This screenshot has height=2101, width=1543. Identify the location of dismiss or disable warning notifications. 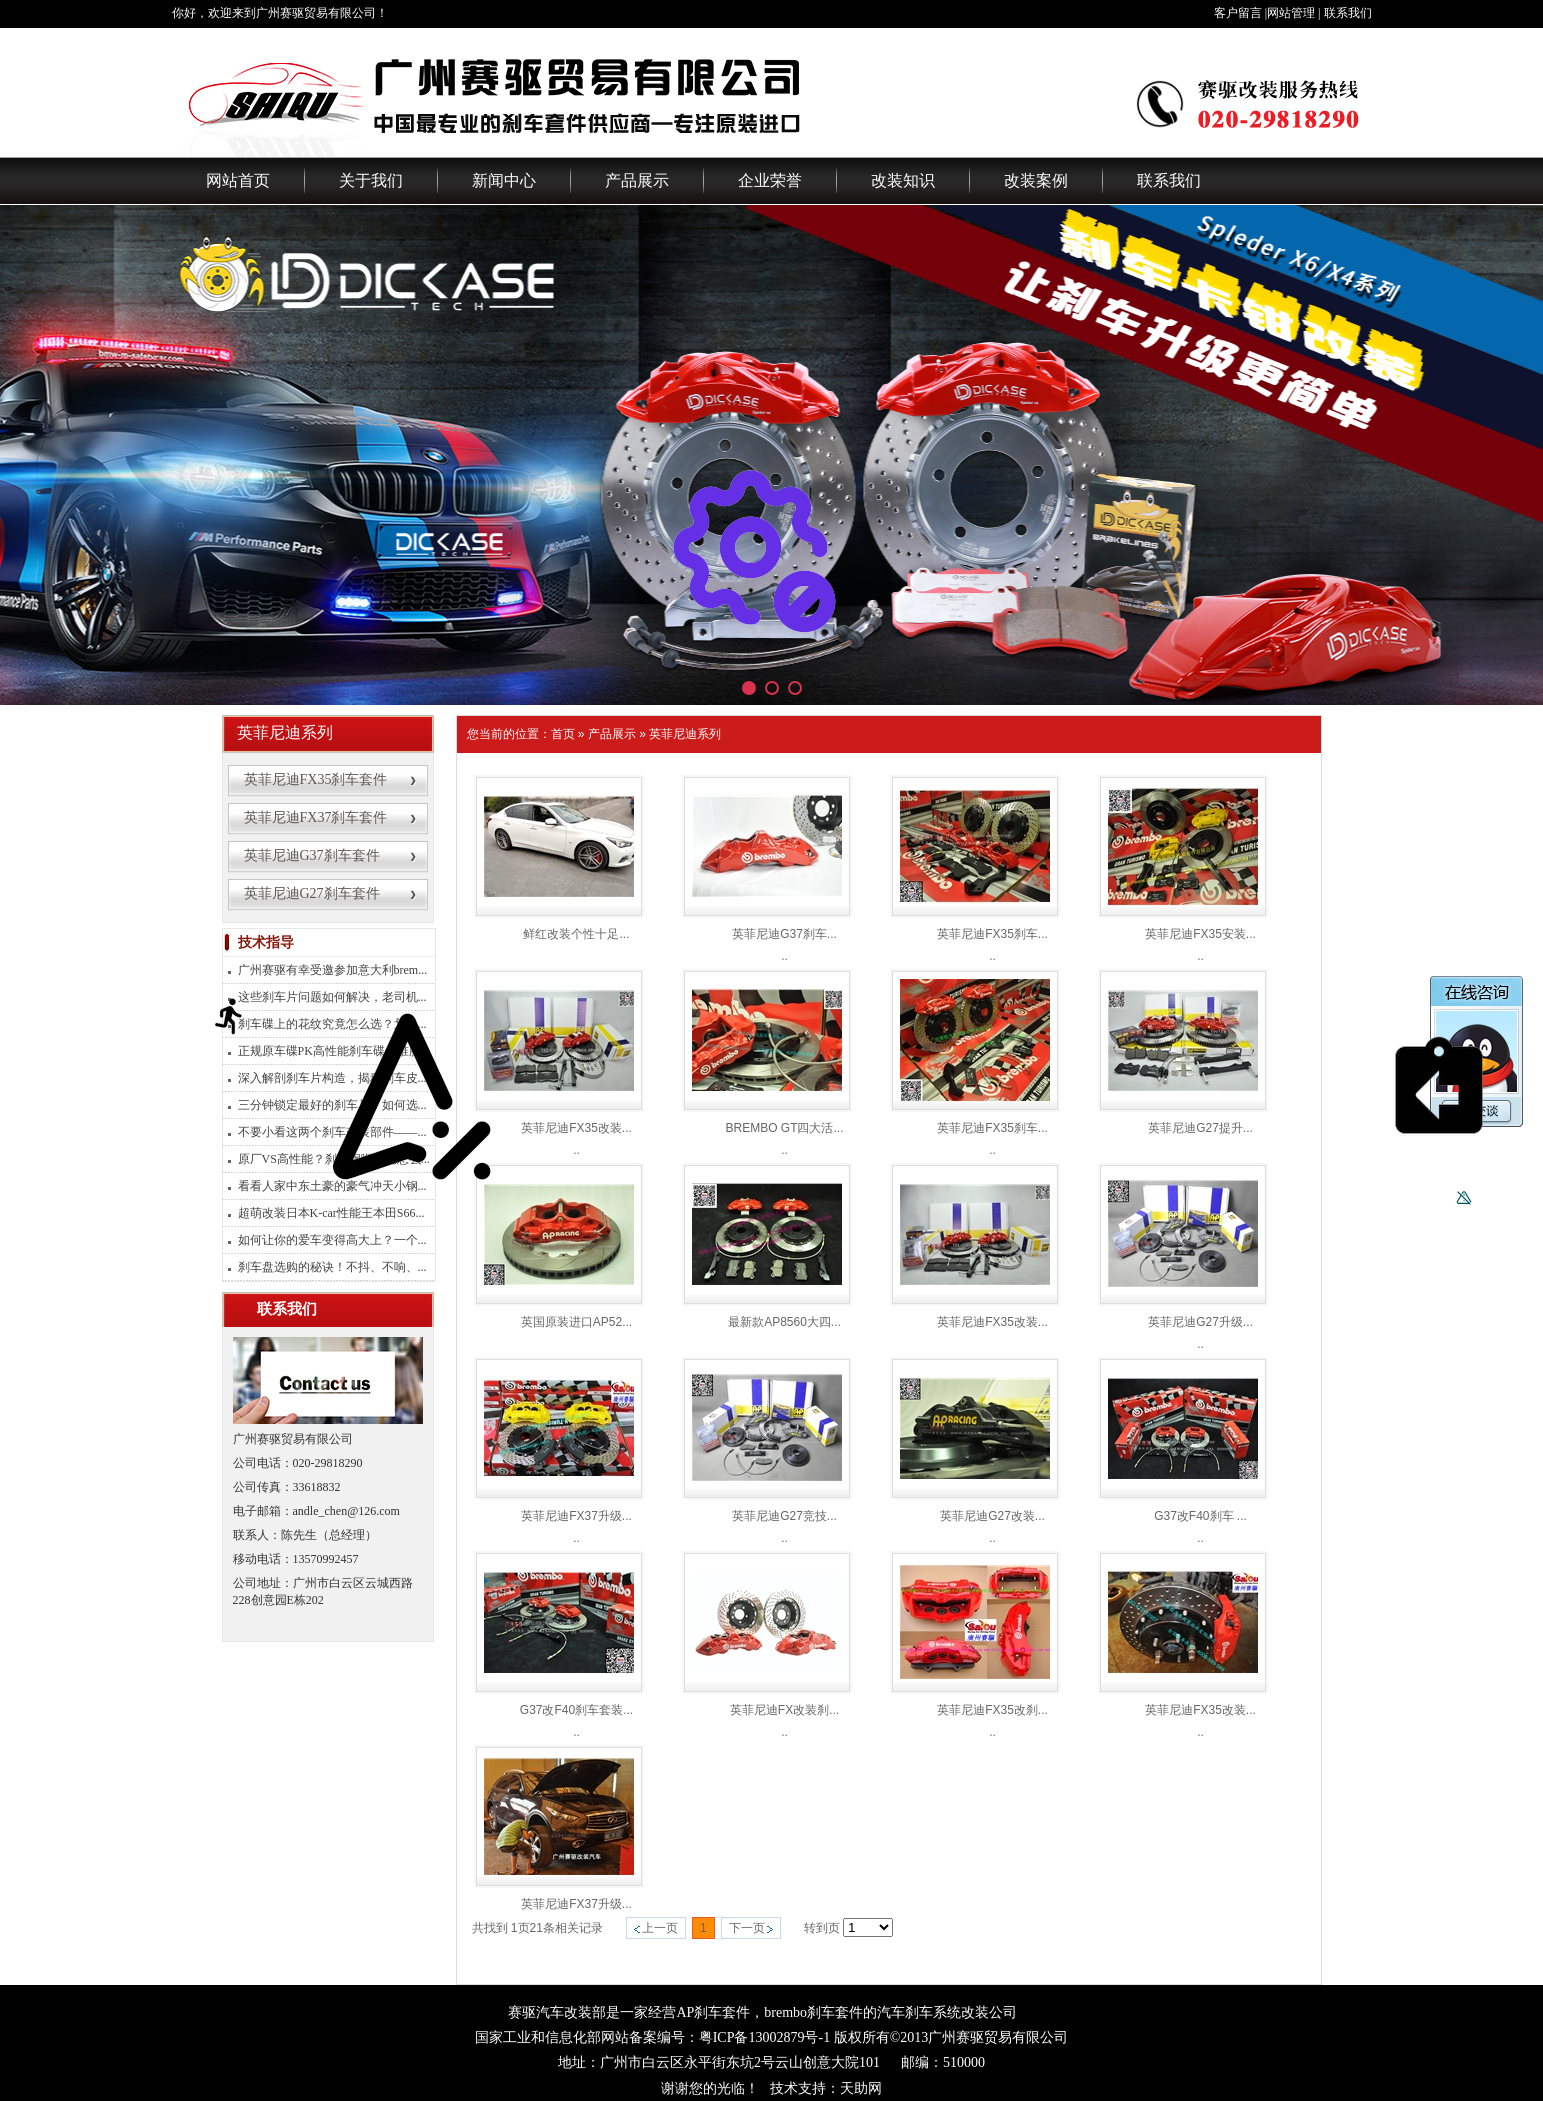
(1464, 1198).